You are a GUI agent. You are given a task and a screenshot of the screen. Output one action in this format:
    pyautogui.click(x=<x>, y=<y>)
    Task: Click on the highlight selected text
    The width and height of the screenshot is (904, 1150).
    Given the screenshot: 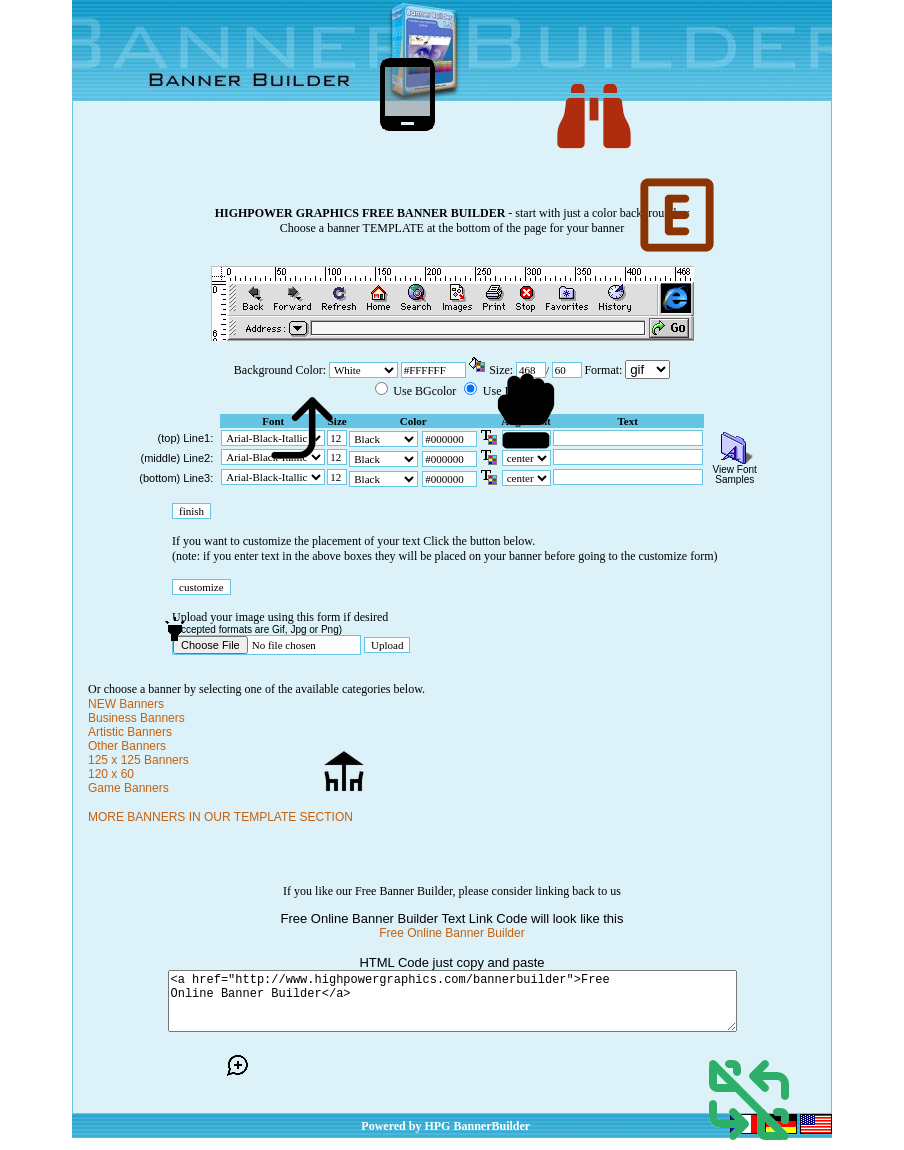 What is the action you would take?
    pyautogui.click(x=175, y=629)
    